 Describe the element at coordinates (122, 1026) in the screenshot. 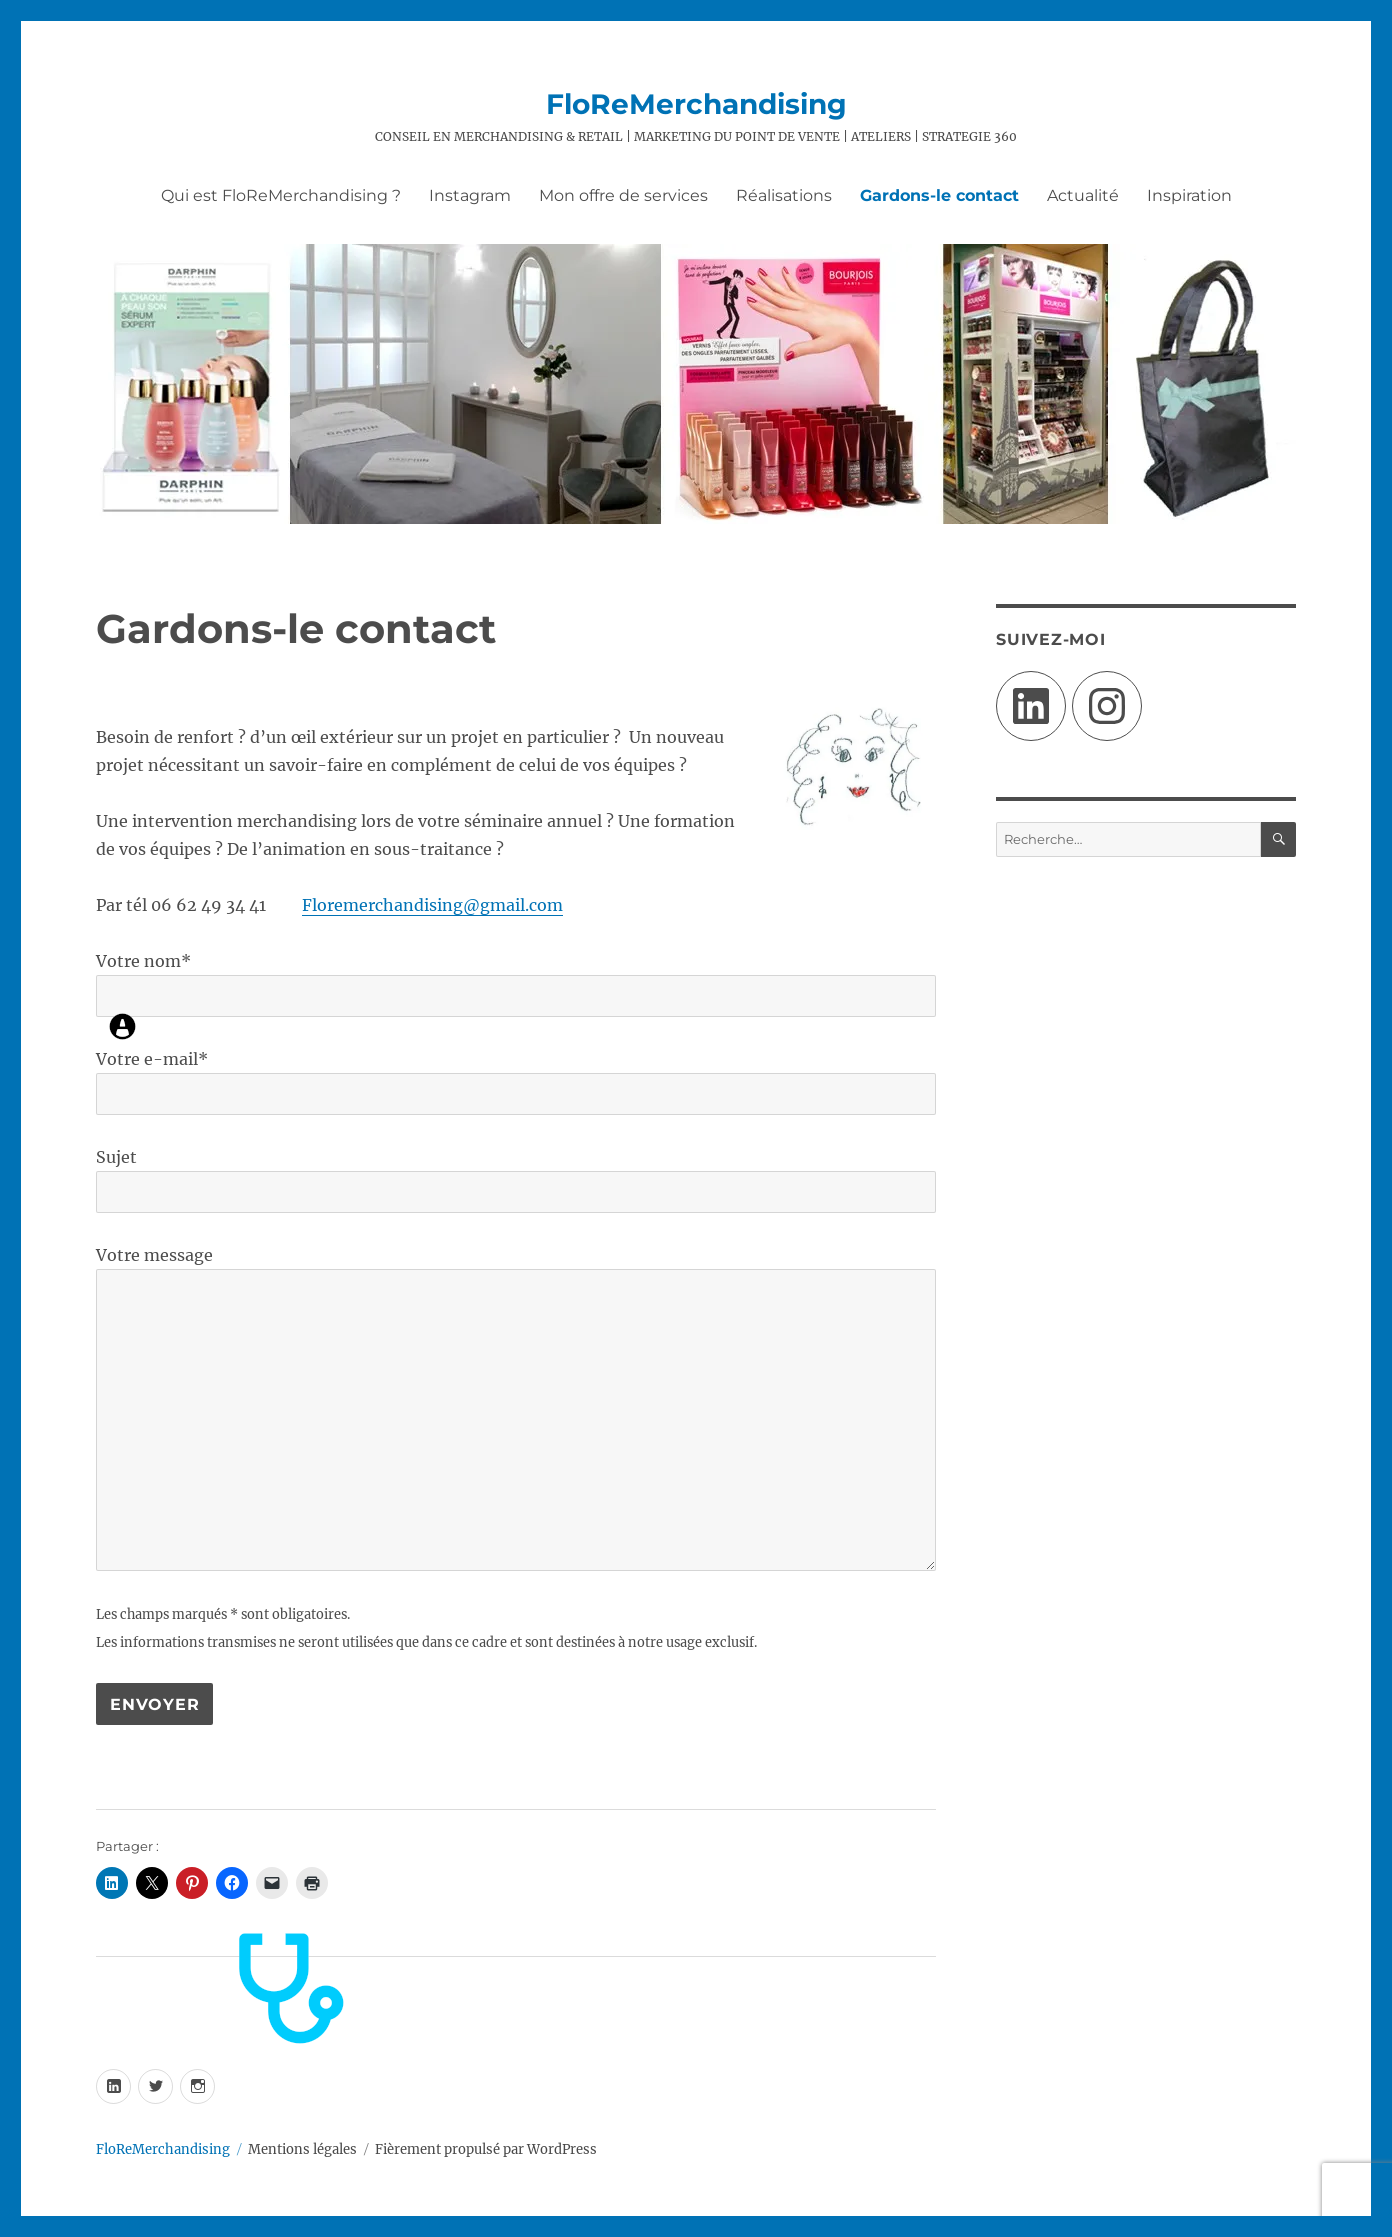

I see `open markup or annotation tools` at that location.